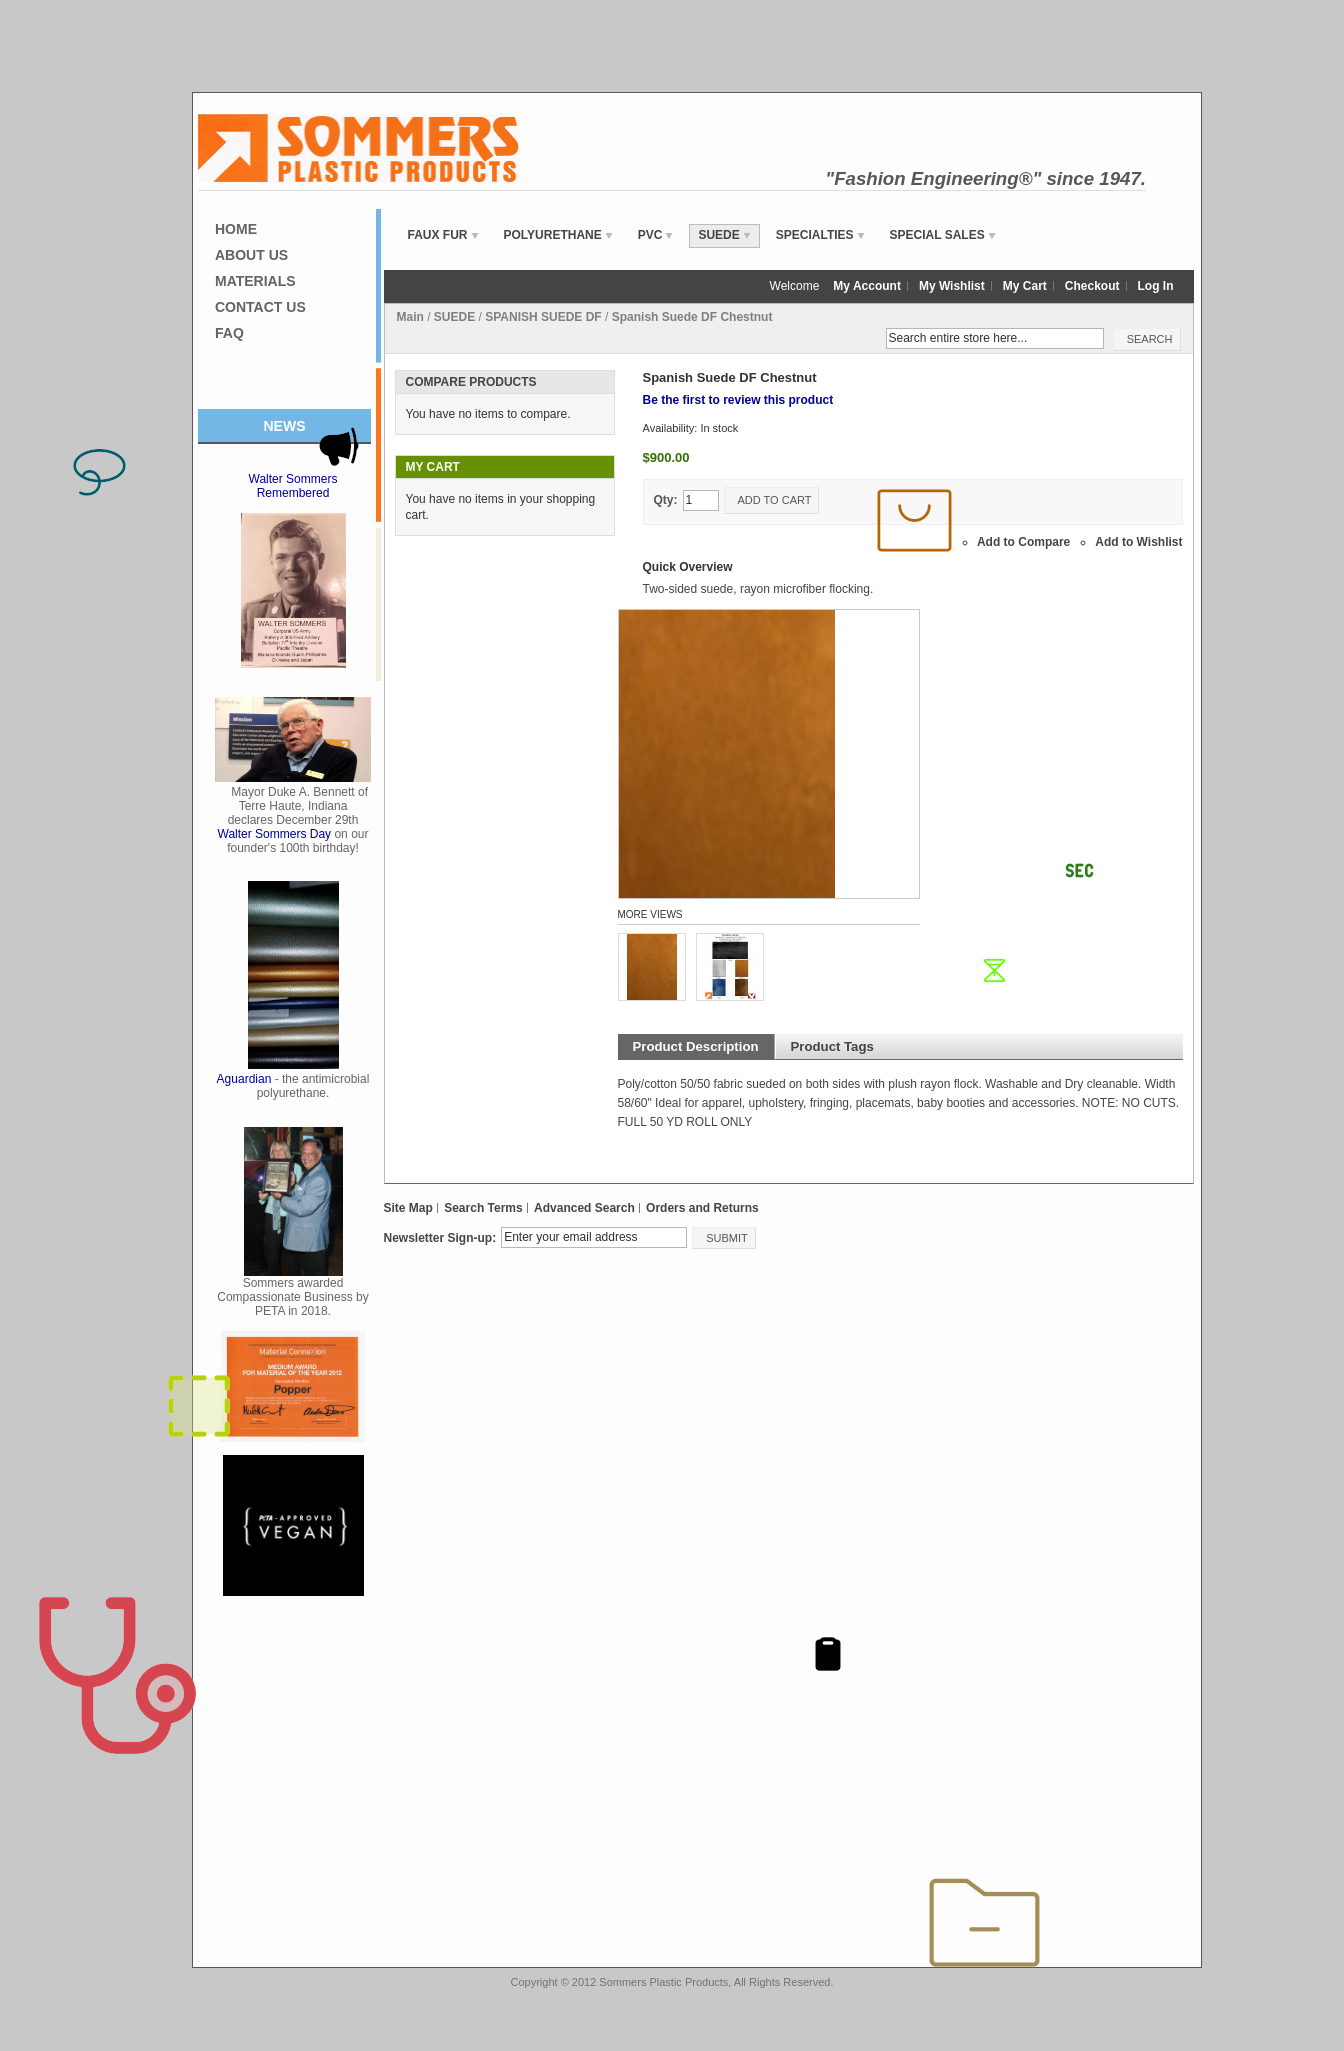 Image resolution: width=1344 pixels, height=2051 pixels. What do you see at coordinates (984, 1920) in the screenshot?
I see `remove a folder` at bounding box center [984, 1920].